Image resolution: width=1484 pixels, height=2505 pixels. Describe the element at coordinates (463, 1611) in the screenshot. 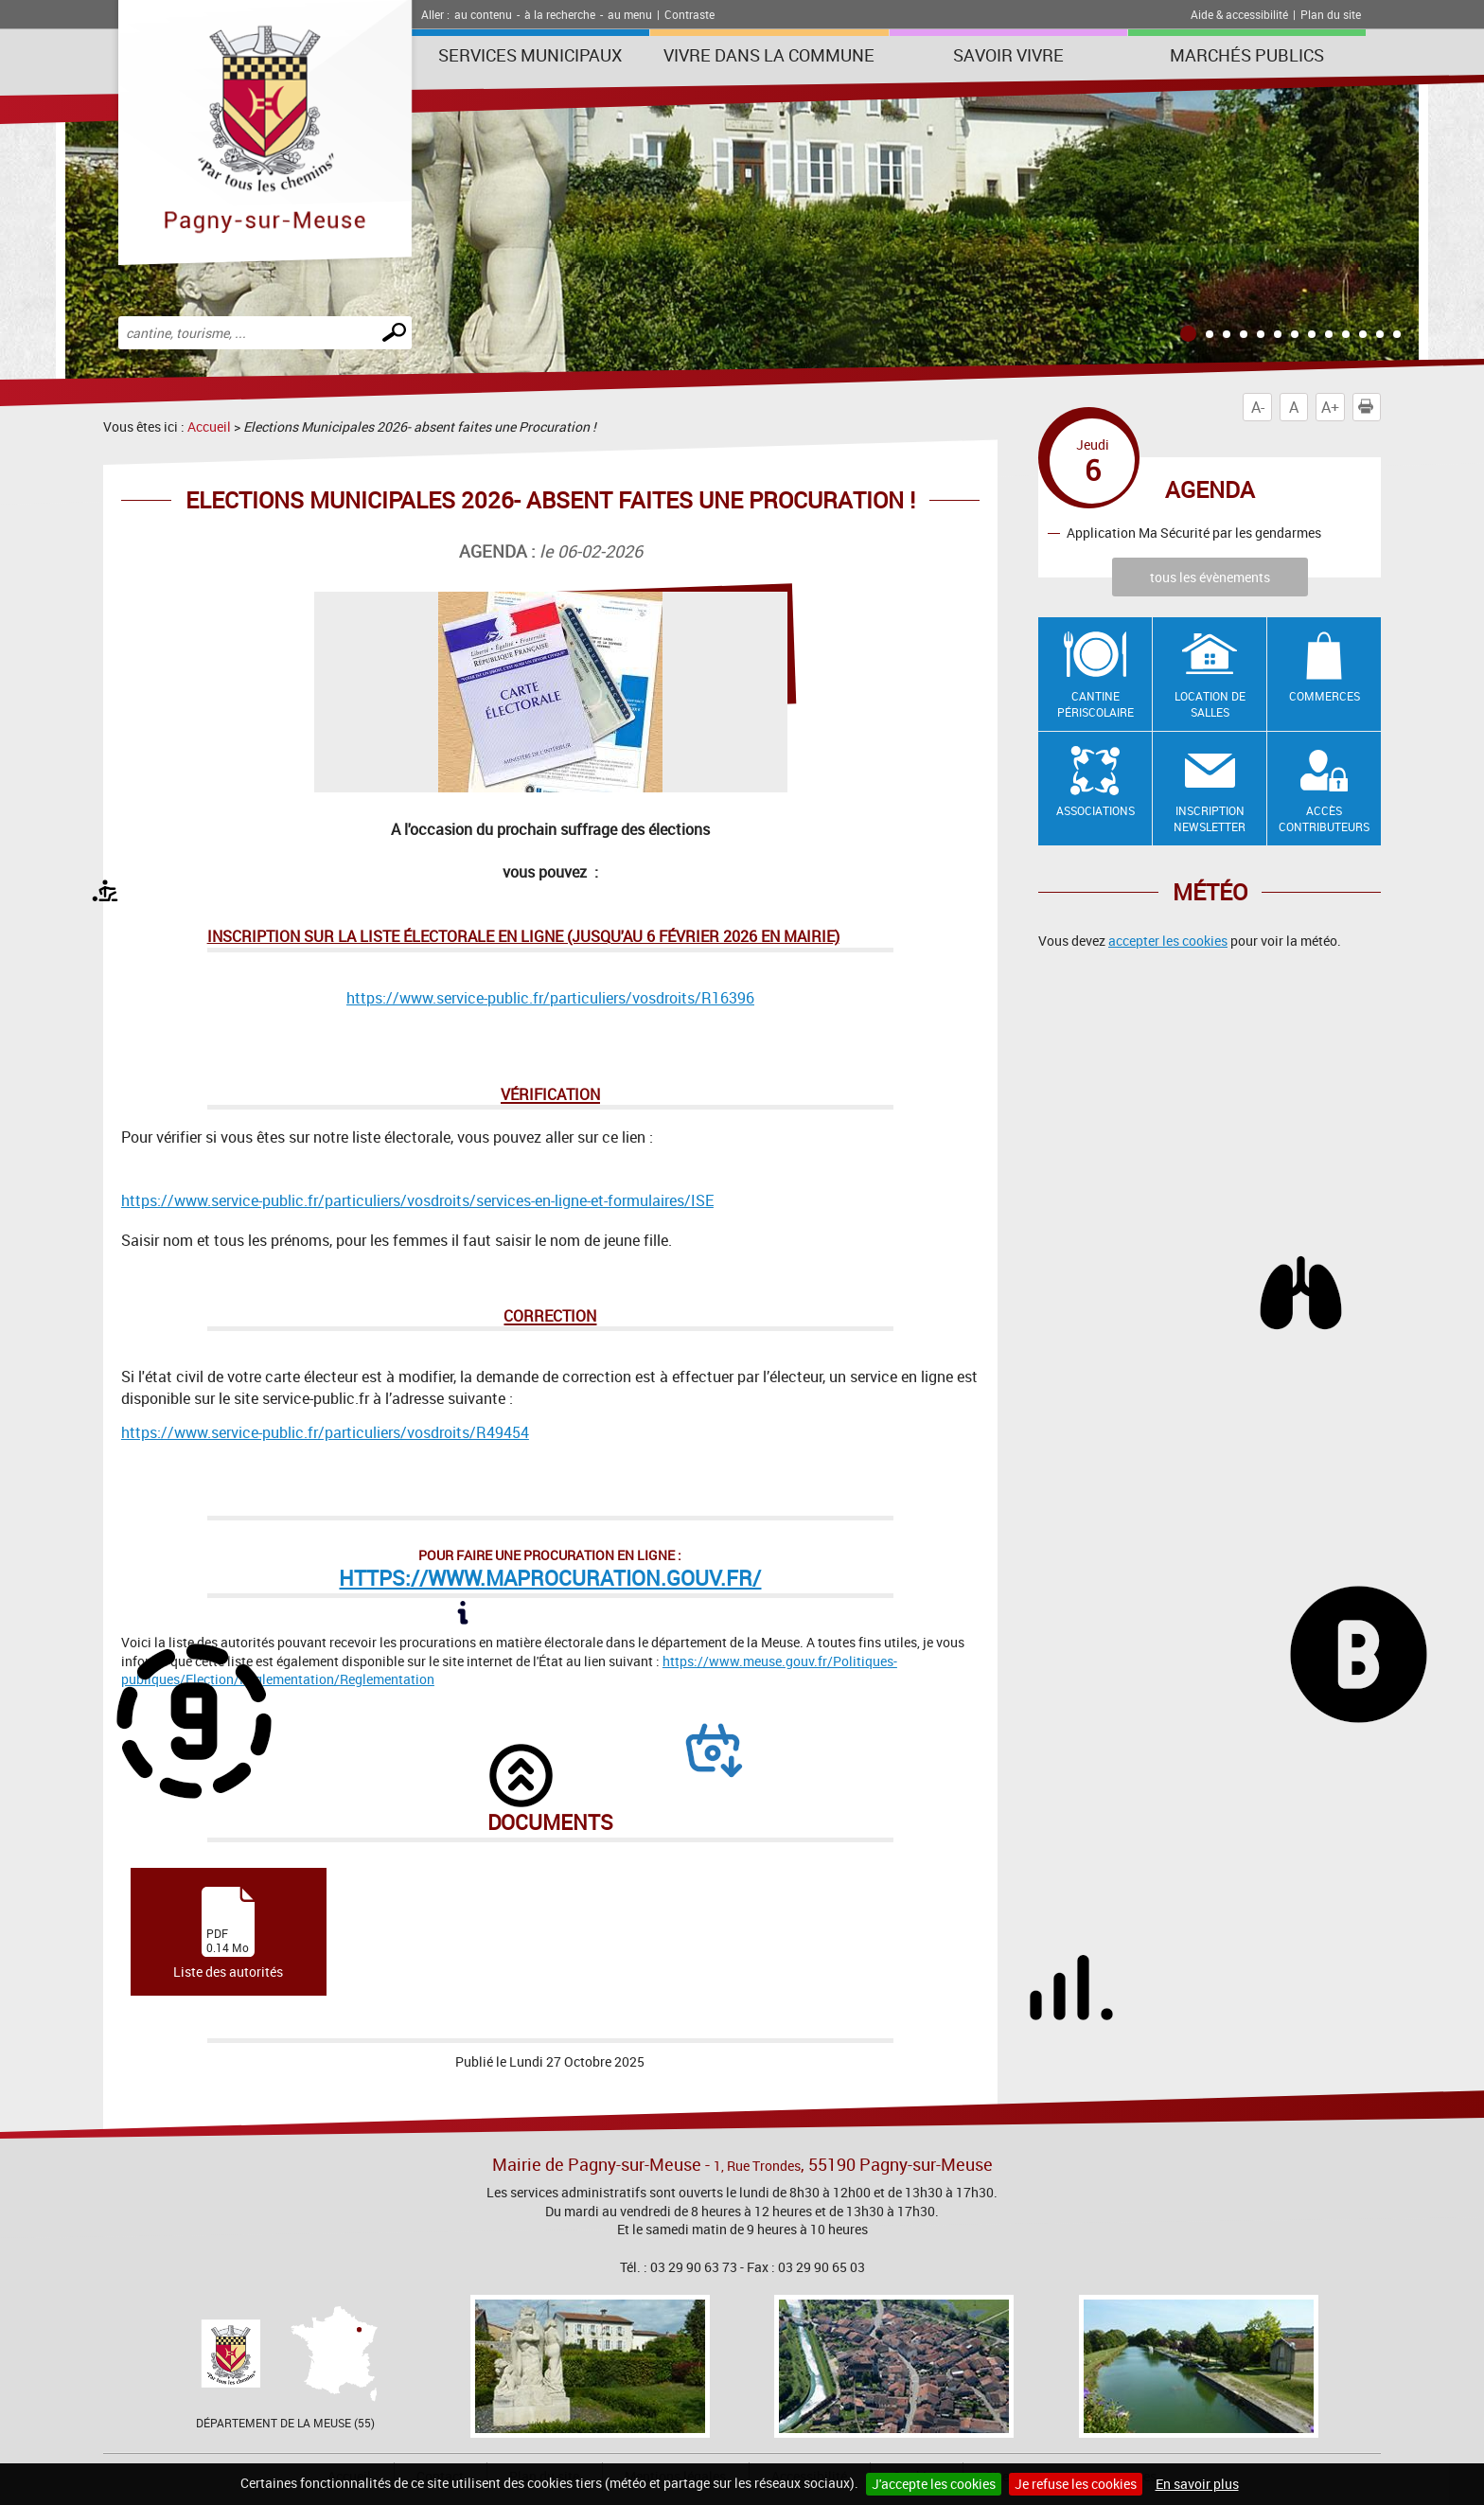

I see `view more information about this item` at that location.